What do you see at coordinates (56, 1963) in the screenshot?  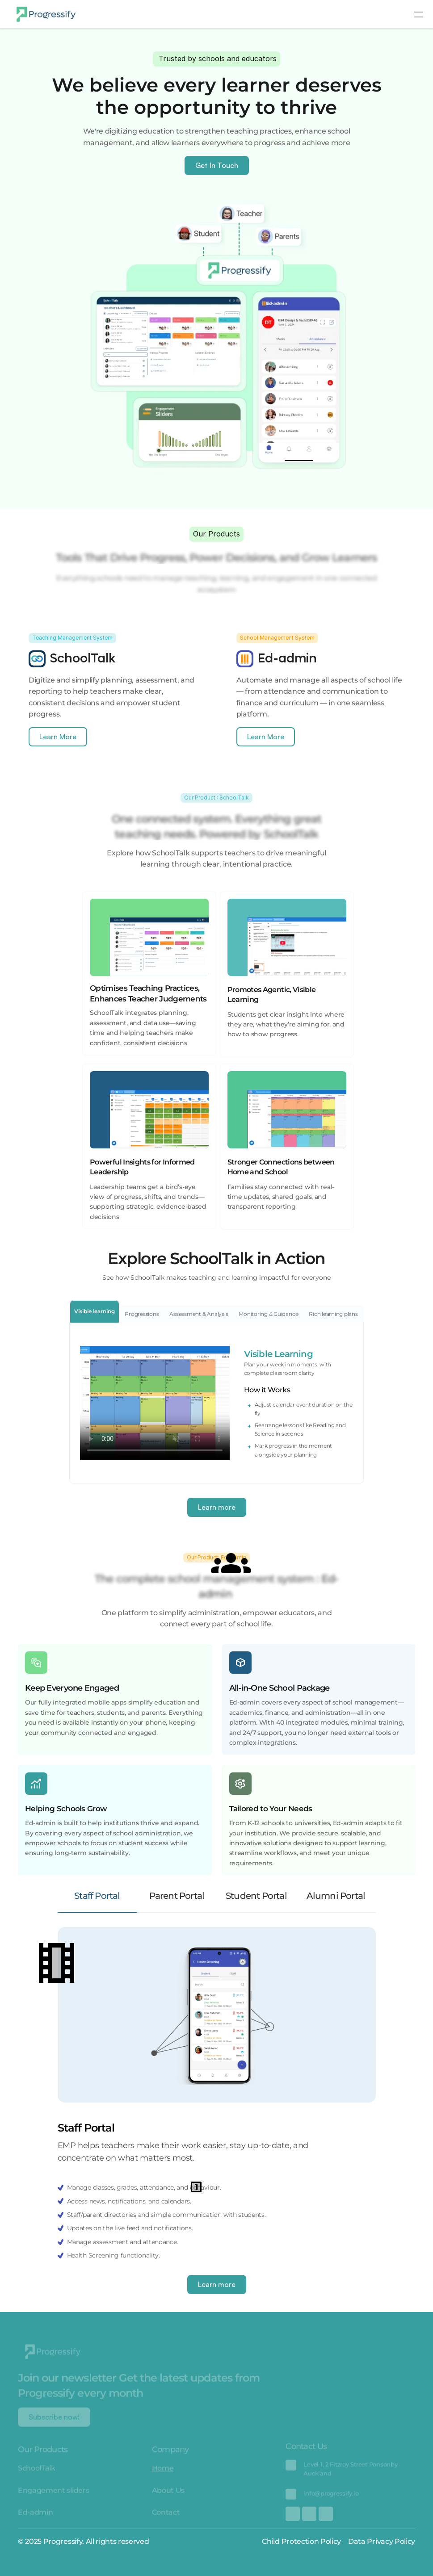 I see `access movies or video content` at bounding box center [56, 1963].